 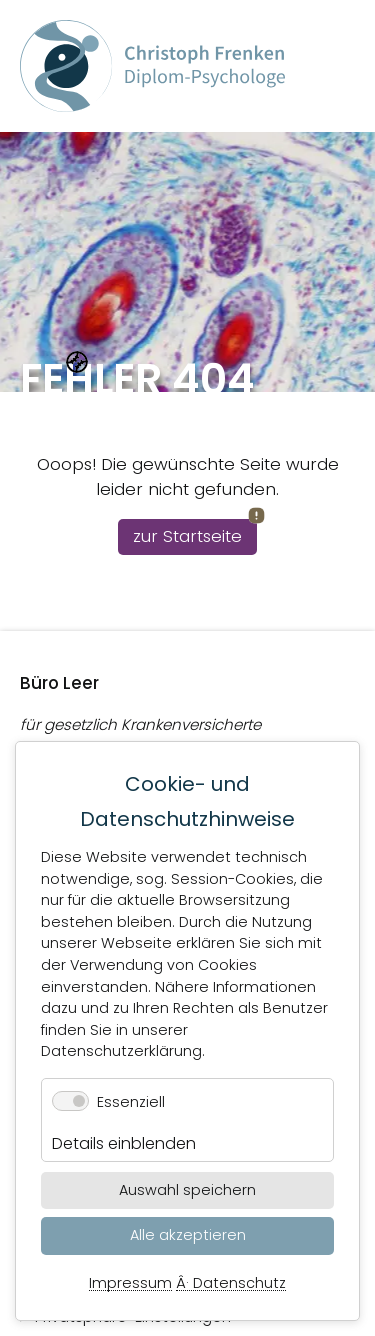 What do you see at coordinates (256, 515) in the screenshot?
I see `indicates a warning or alert status` at bounding box center [256, 515].